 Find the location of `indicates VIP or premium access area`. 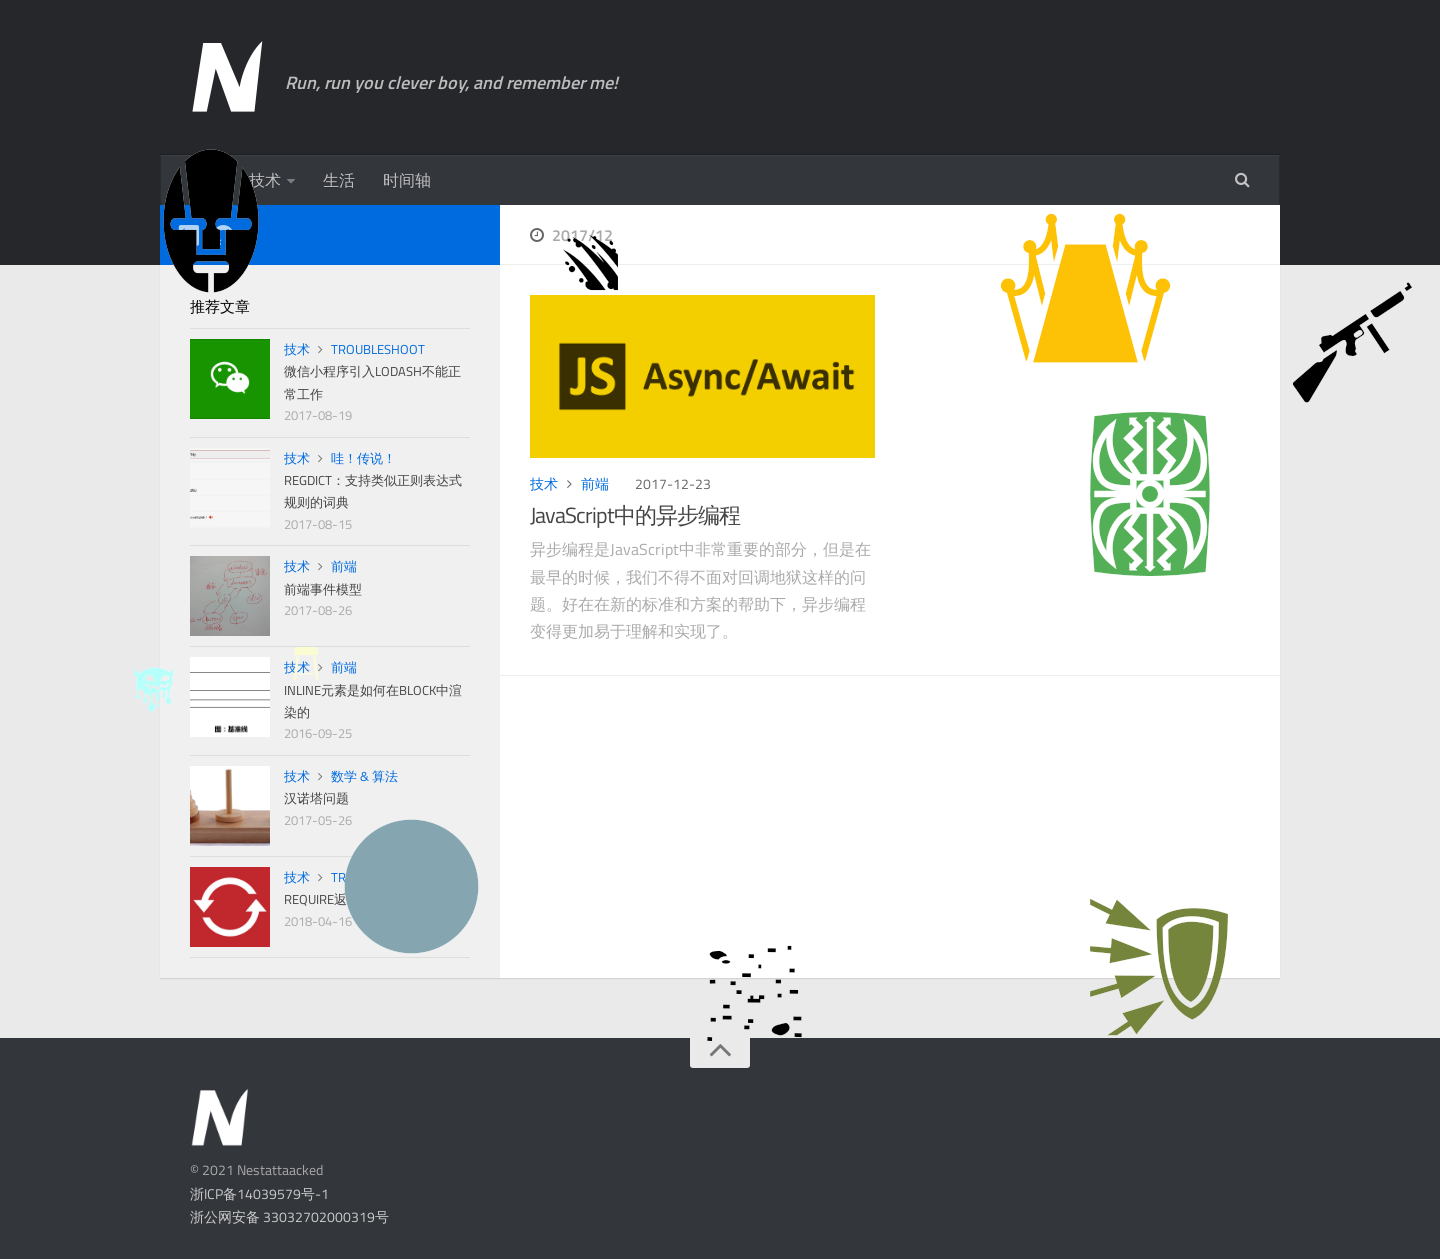

indicates VIP or premium access area is located at coordinates (1085, 286).